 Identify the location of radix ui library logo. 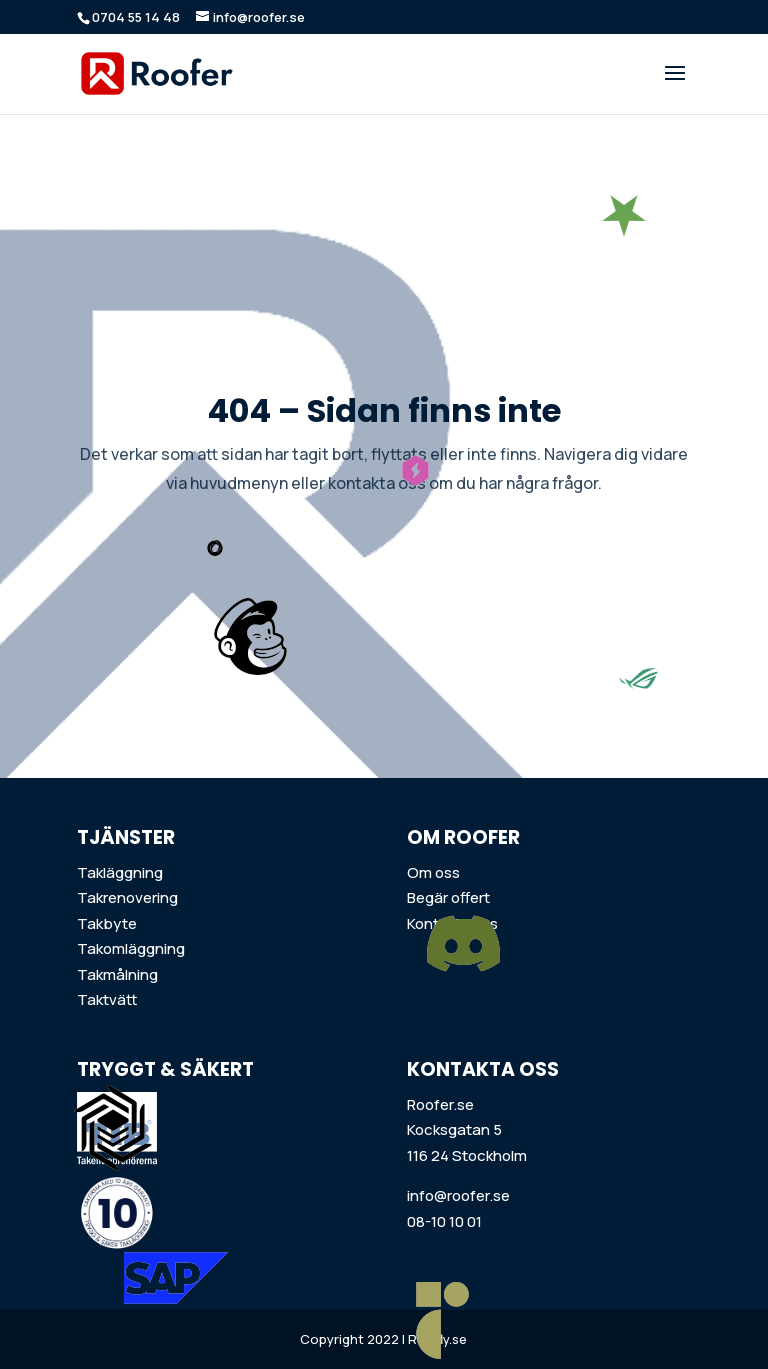
(442, 1320).